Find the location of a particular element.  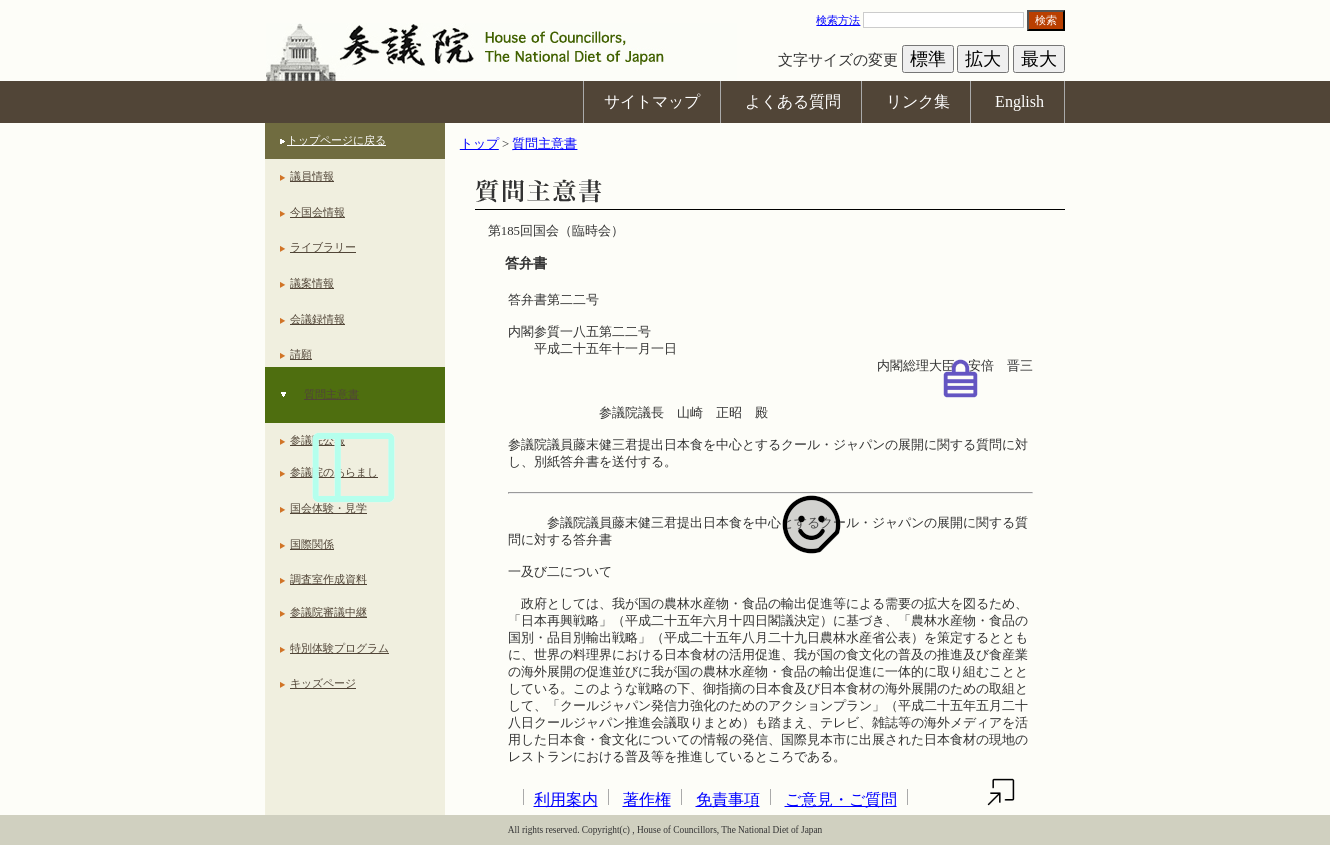

indicates a secure or locked item is located at coordinates (960, 380).